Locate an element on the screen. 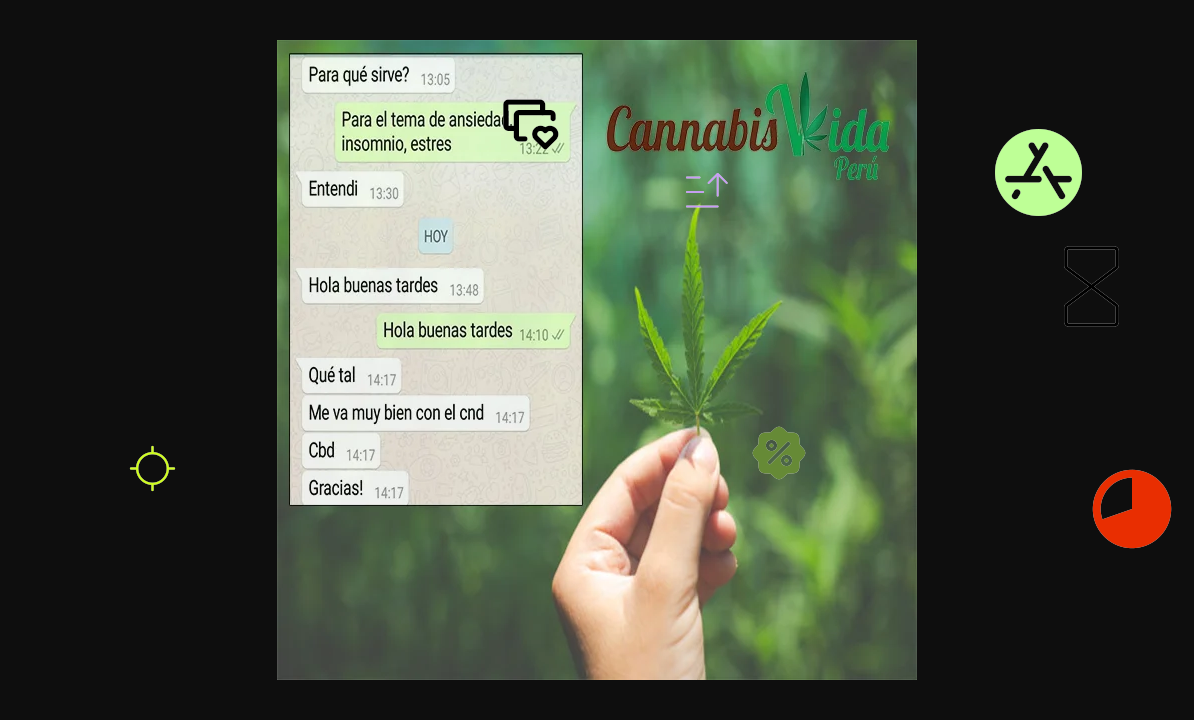 This screenshot has width=1194, height=720. indicates 70% progress or completion is located at coordinates (1132, 509).